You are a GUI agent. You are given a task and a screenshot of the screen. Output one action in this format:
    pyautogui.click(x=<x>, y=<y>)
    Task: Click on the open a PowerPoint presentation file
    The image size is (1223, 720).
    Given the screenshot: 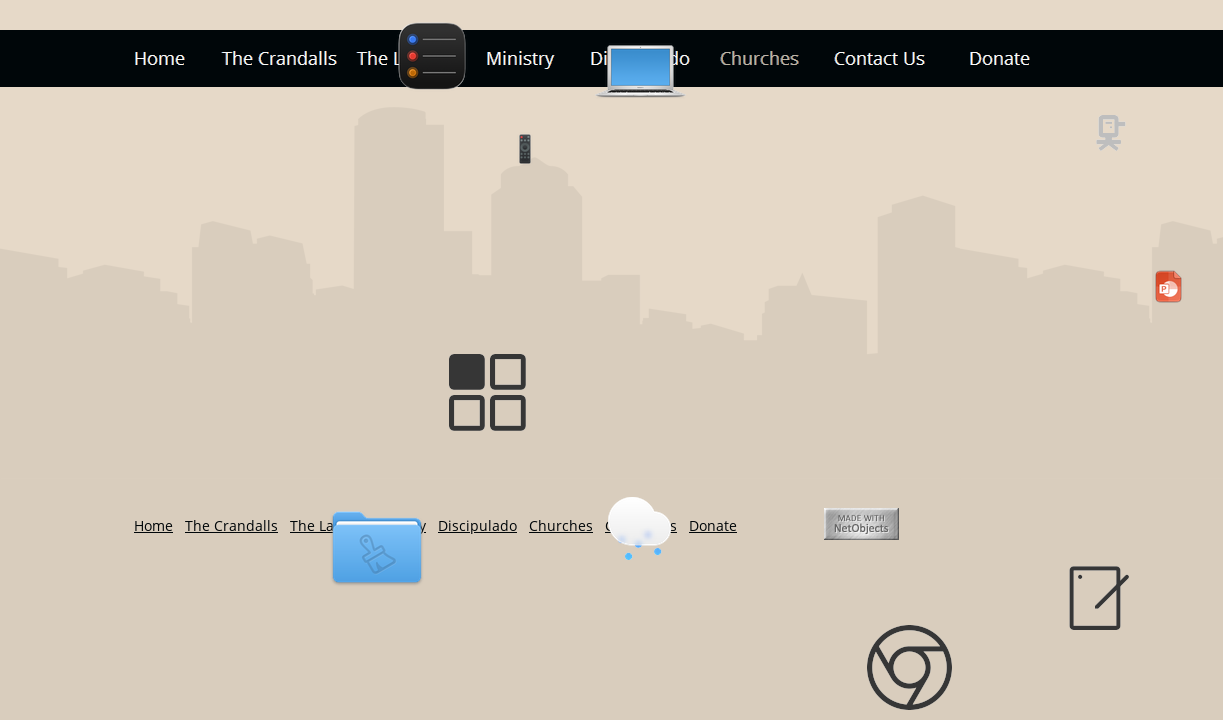 What is the action you would take?
    pyautogui.click(x=1168, y=286)
    